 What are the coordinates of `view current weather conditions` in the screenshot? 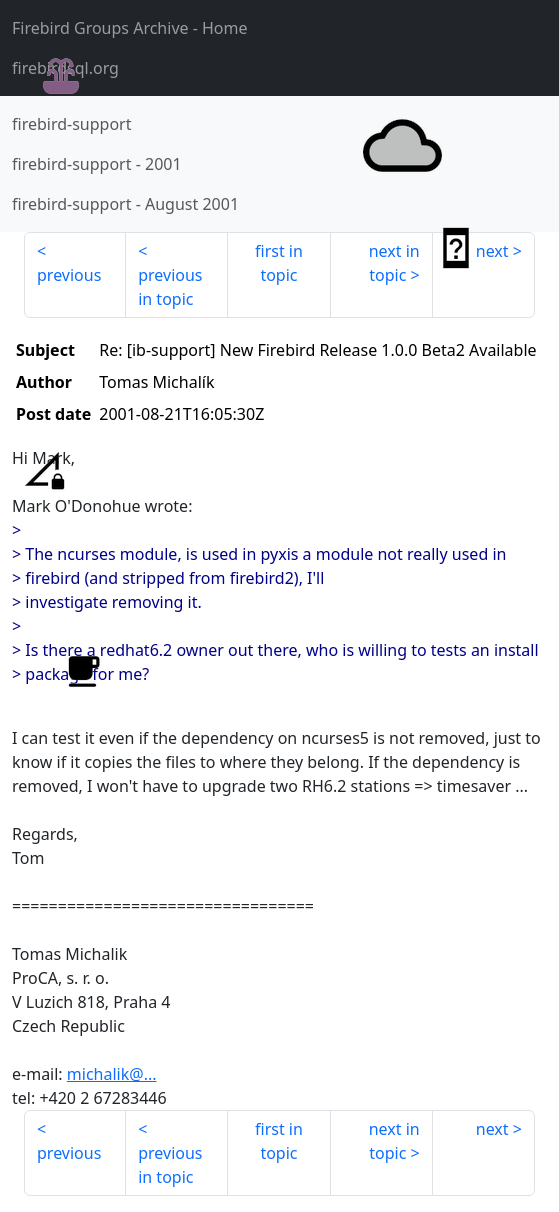 It's located at (402, 145).